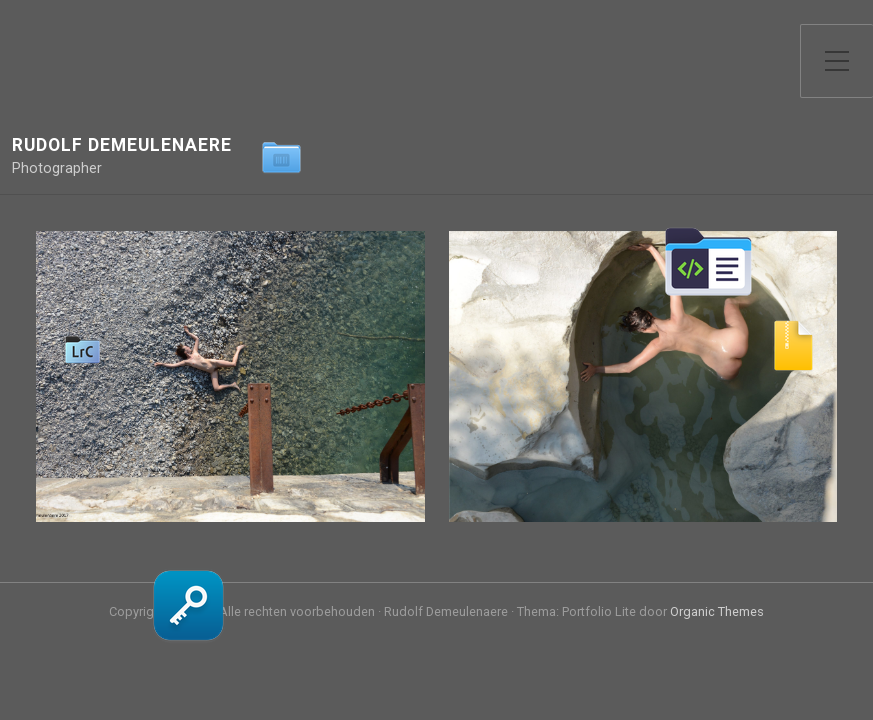  What do you see at coordinates (708, 264) in the screenshot?
I see `open folder containing programming files` at bounding box center [708, 264].